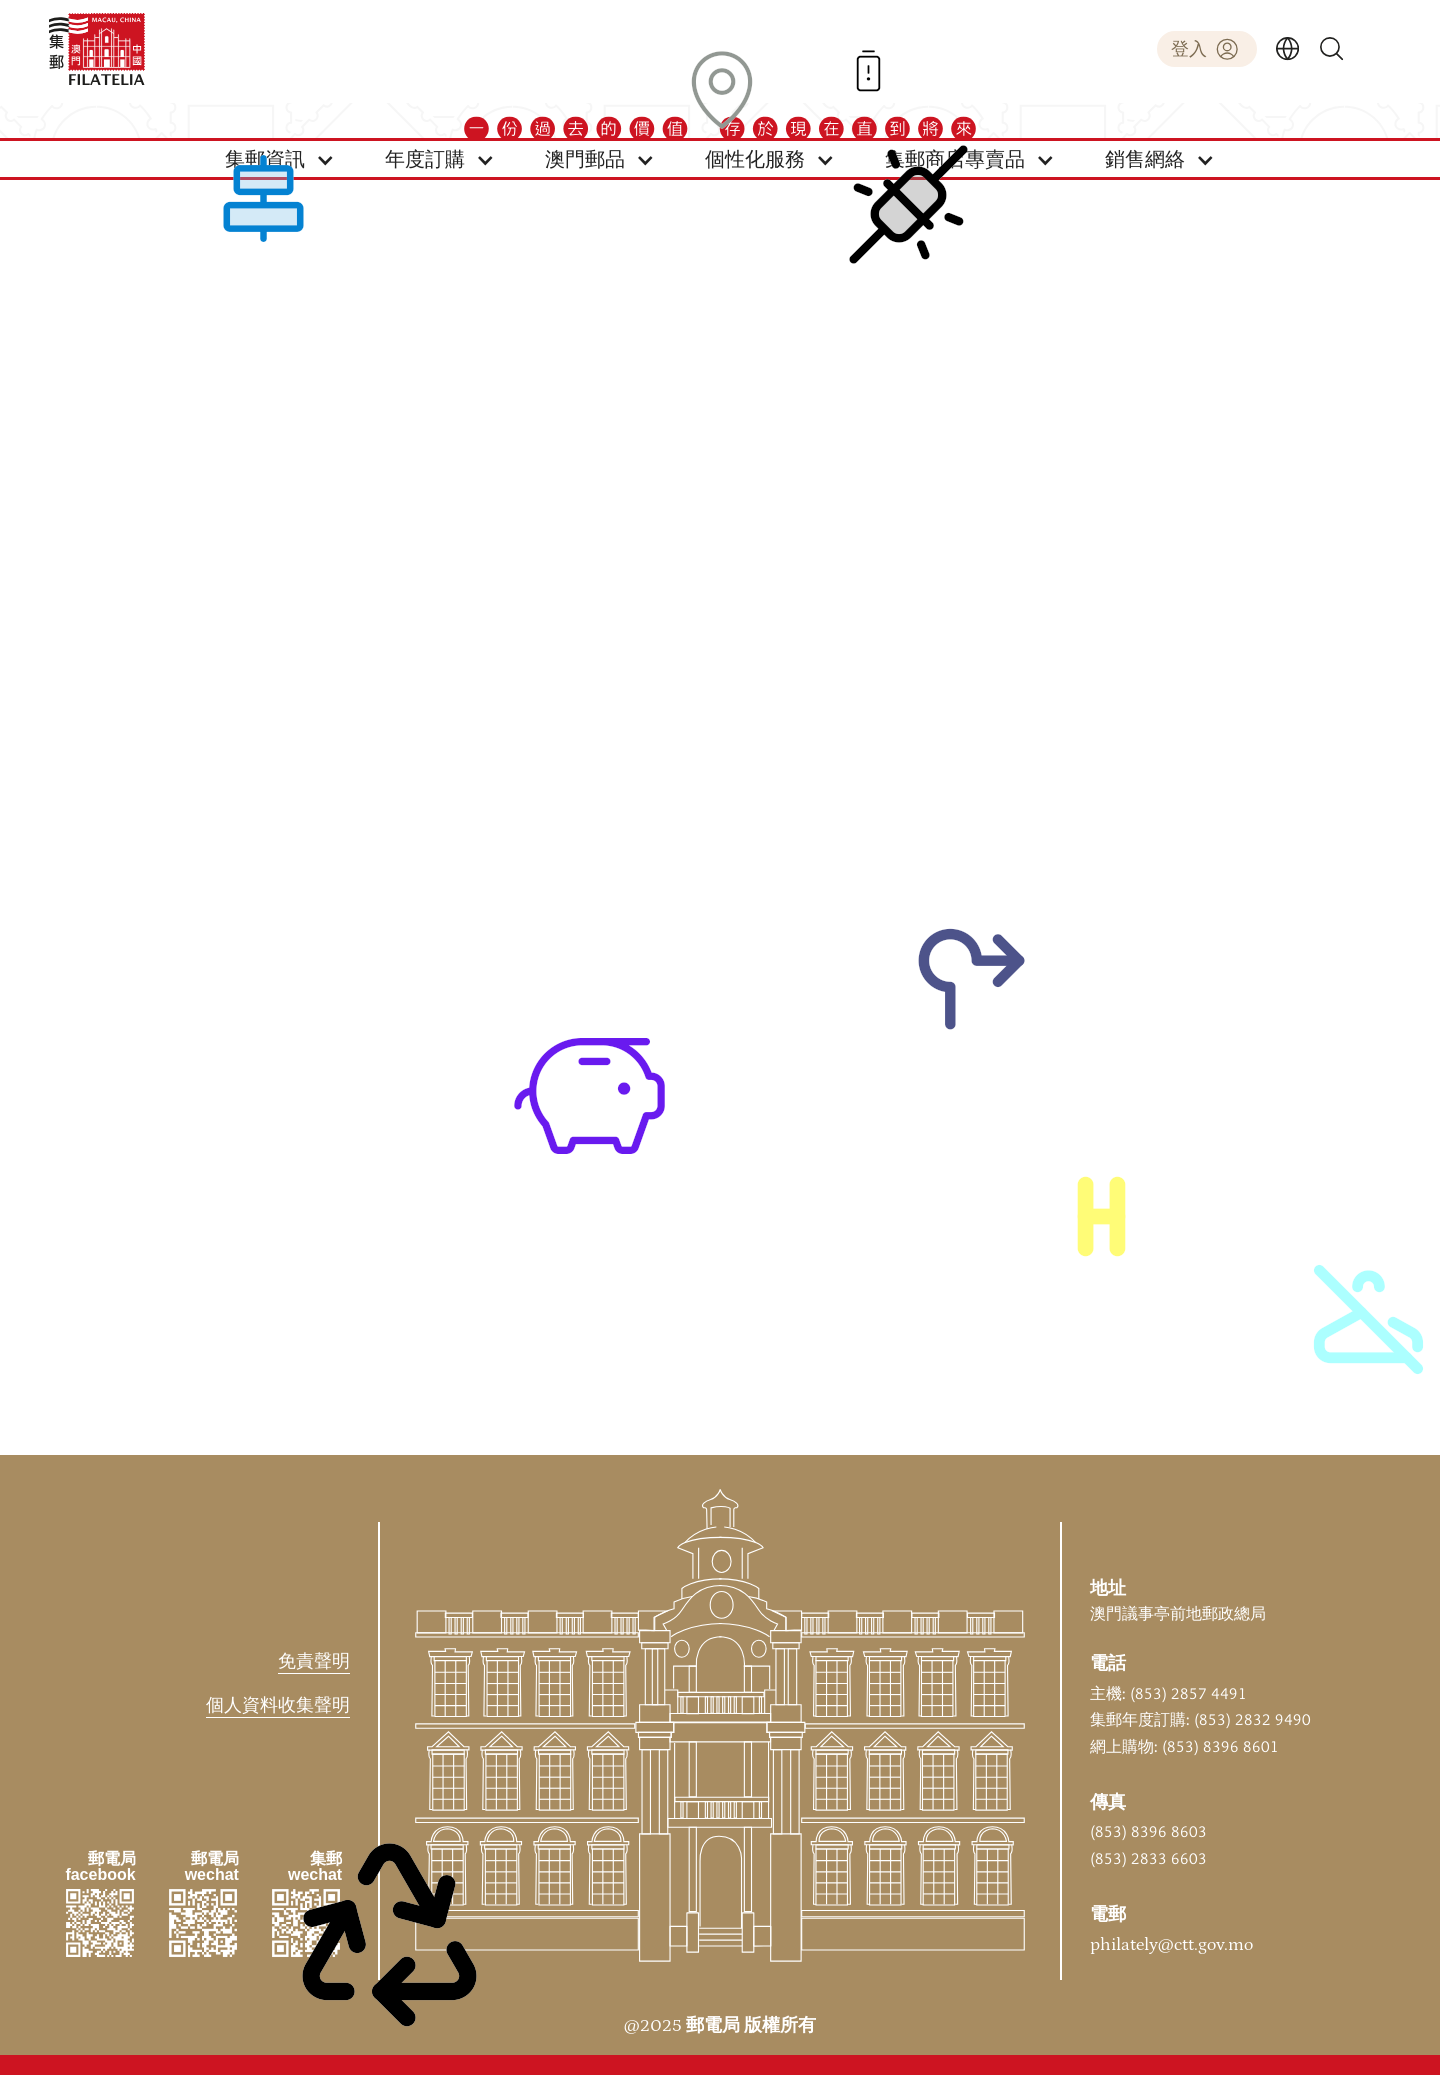  I want to click on indicates H or HSPA mobile network connection, so click(1101, 1216).